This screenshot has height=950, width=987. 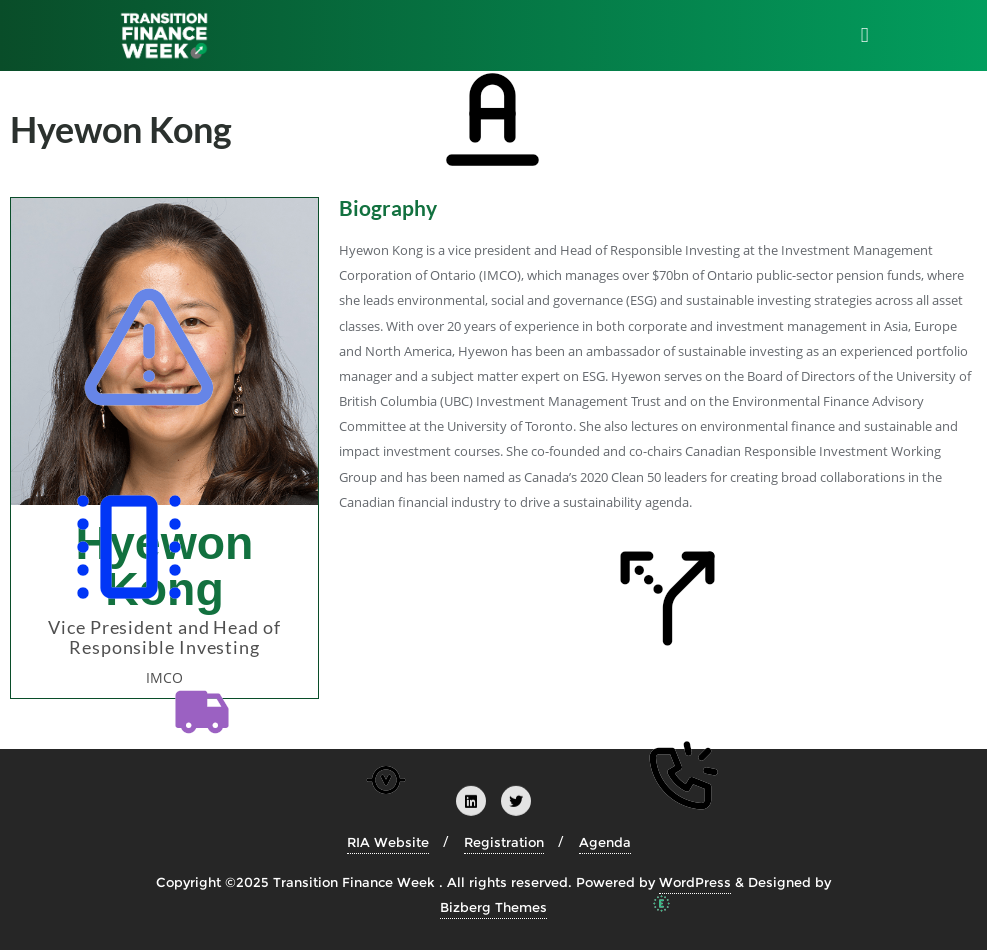 What do you see at coordinates (661, 903) in the screenshot?
I see `indicates an "essential" or "enterprise" tier feature` at bounding box center [661, 903].